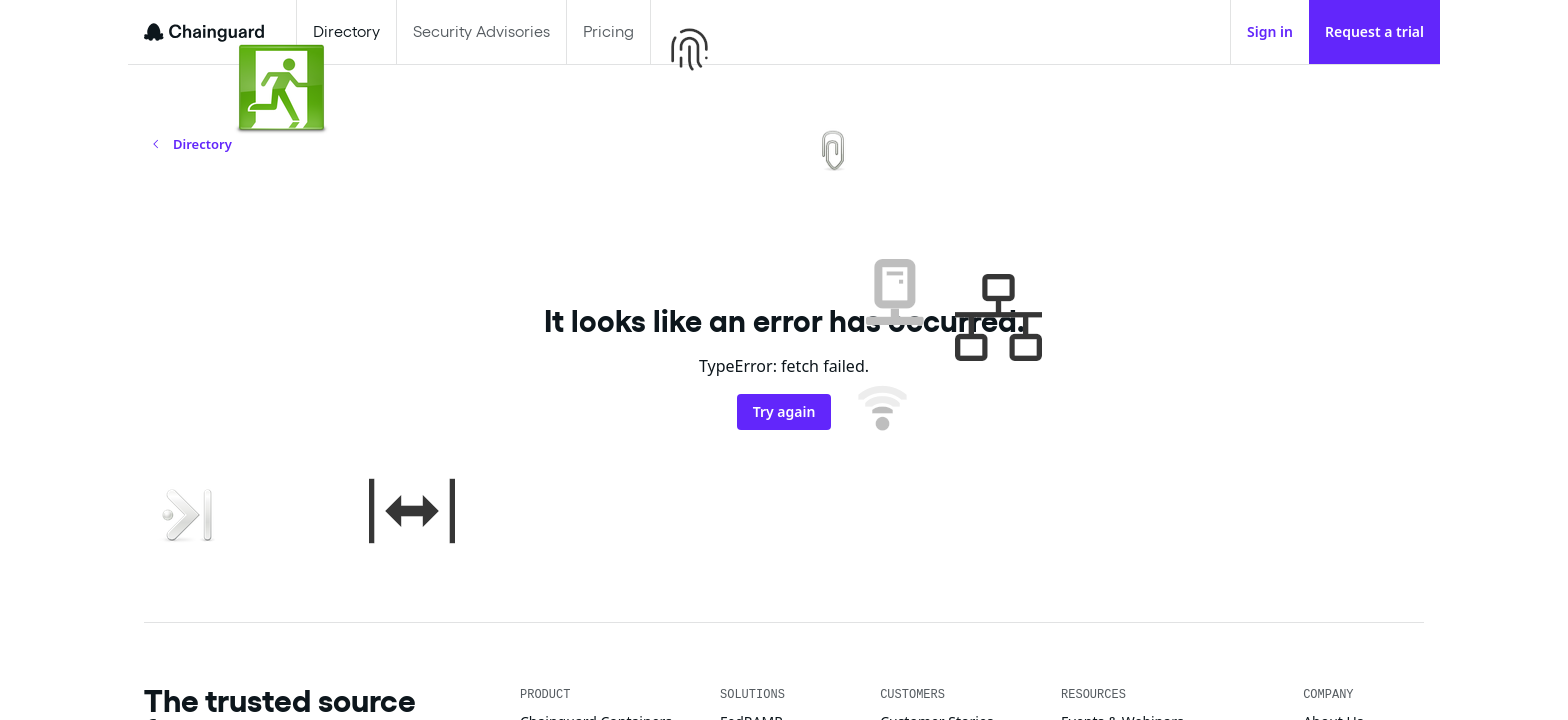  What do you see at coordinates (689, 49) in the screenshot?
I see `authenticate with fingerprint` at bounding box center [689, 49].